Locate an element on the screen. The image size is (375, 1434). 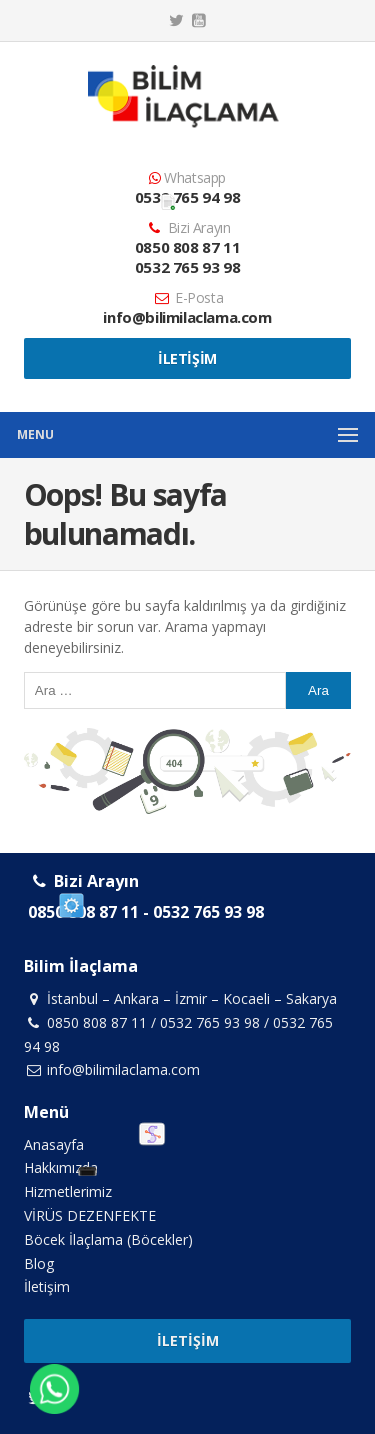
create a new text document is located at coordinates (168, 202).